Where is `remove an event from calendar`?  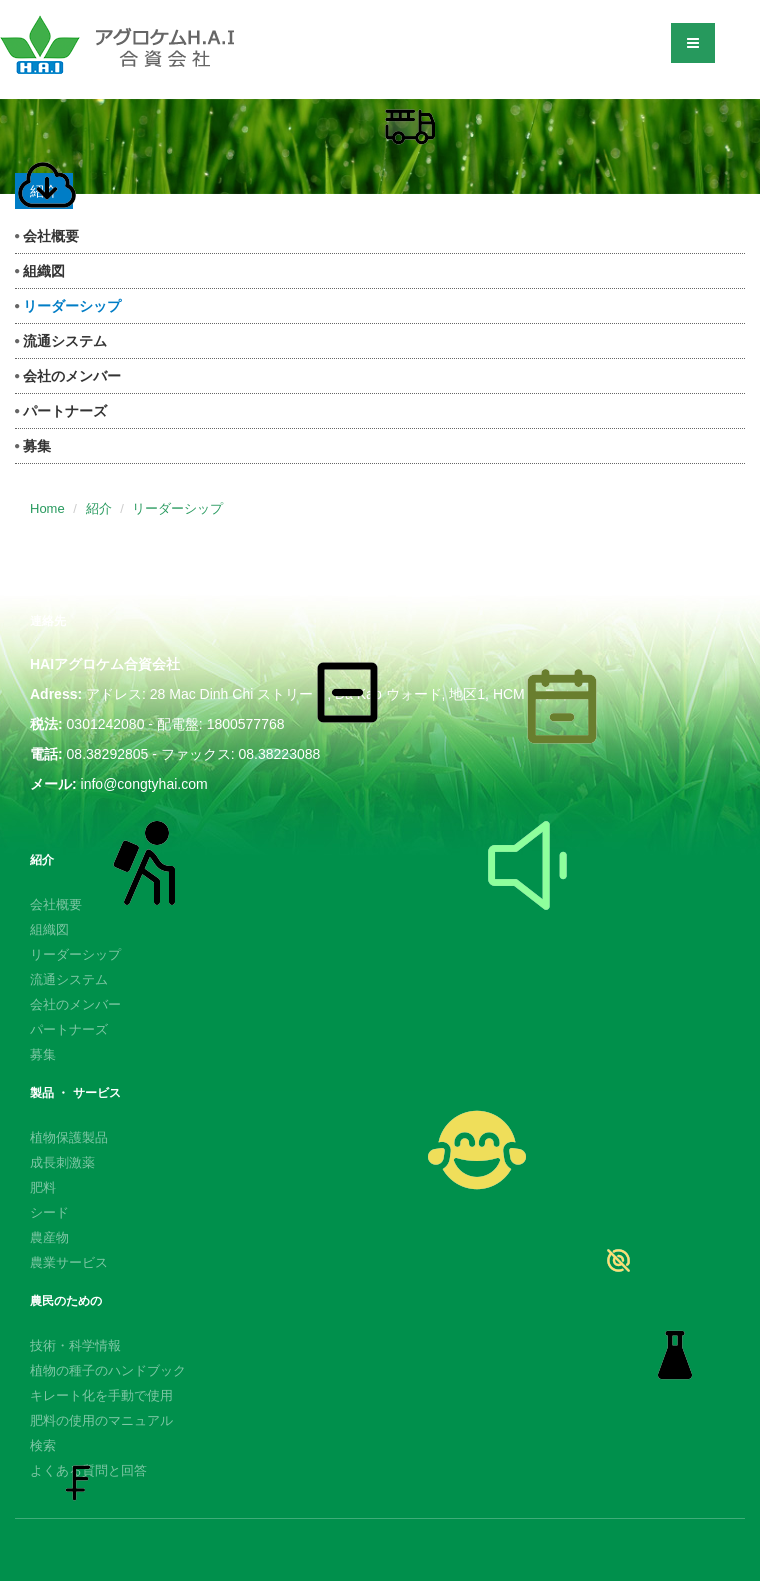 remove an event from calendar is located at coordinates (562, 709).